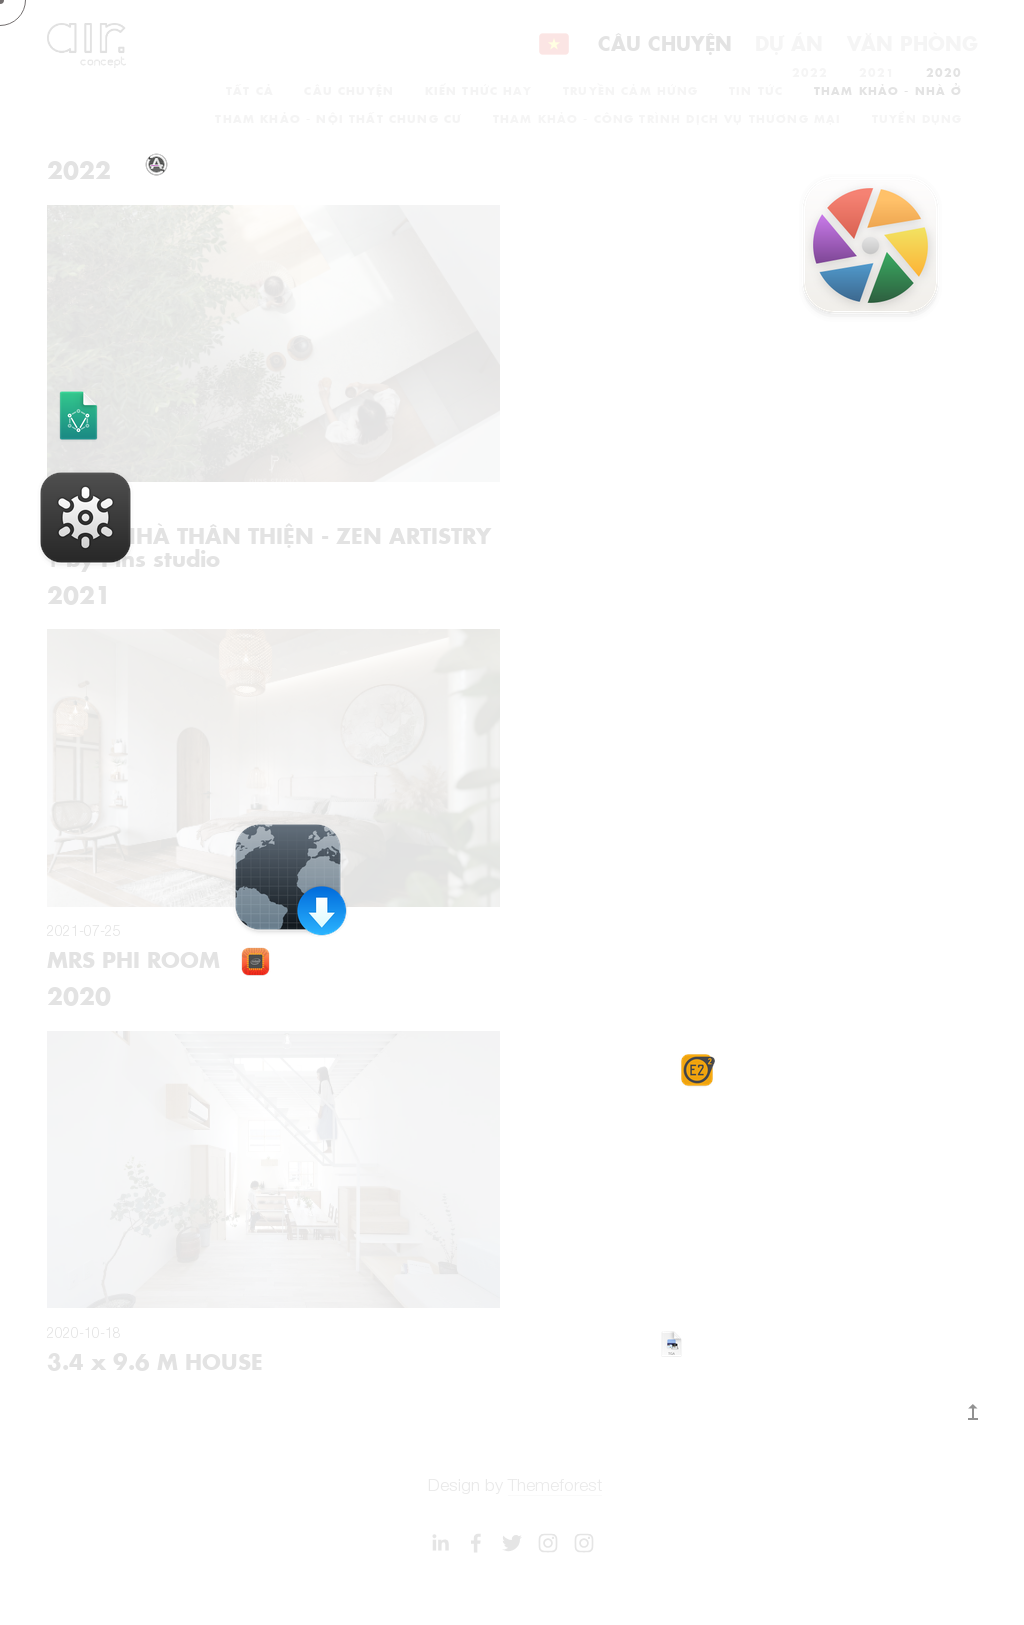 Image resolution: width=1024 pixels, height=1625 pixels. Describe the element at coordinates (671, 1344) in the screenshot. I see `a TGA image file` at that location.